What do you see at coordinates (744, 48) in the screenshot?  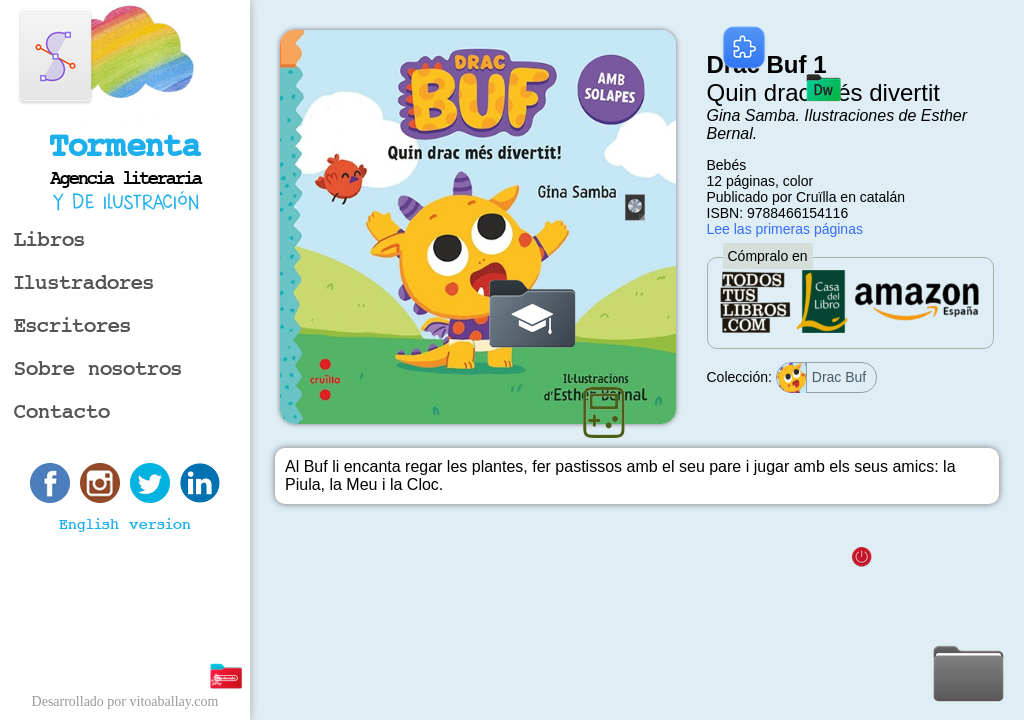 I see `manage plugin or extension settings` at bounding box center [744, 48].